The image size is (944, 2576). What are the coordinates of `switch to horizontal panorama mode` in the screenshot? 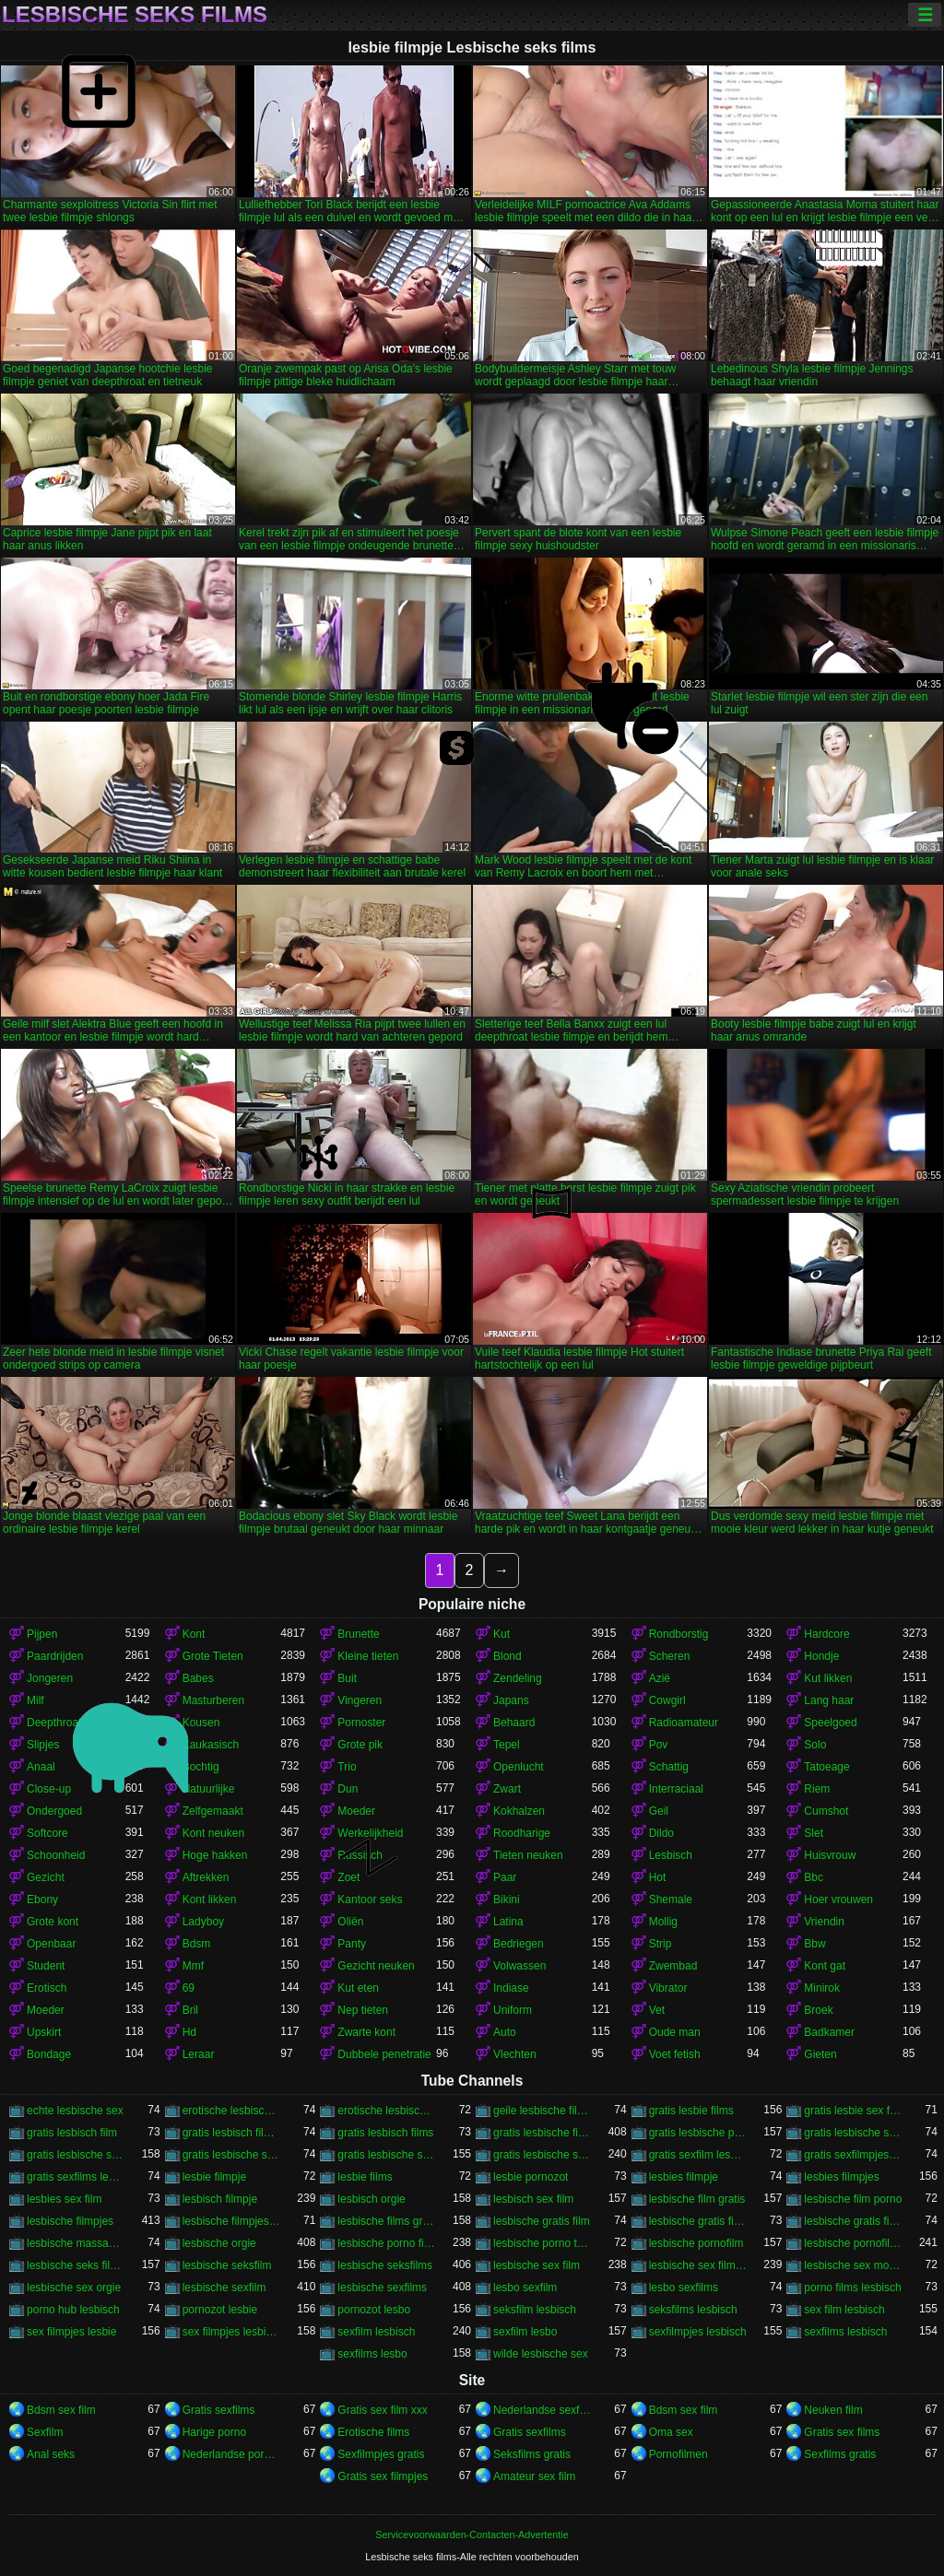 It's located at (551, 1203).